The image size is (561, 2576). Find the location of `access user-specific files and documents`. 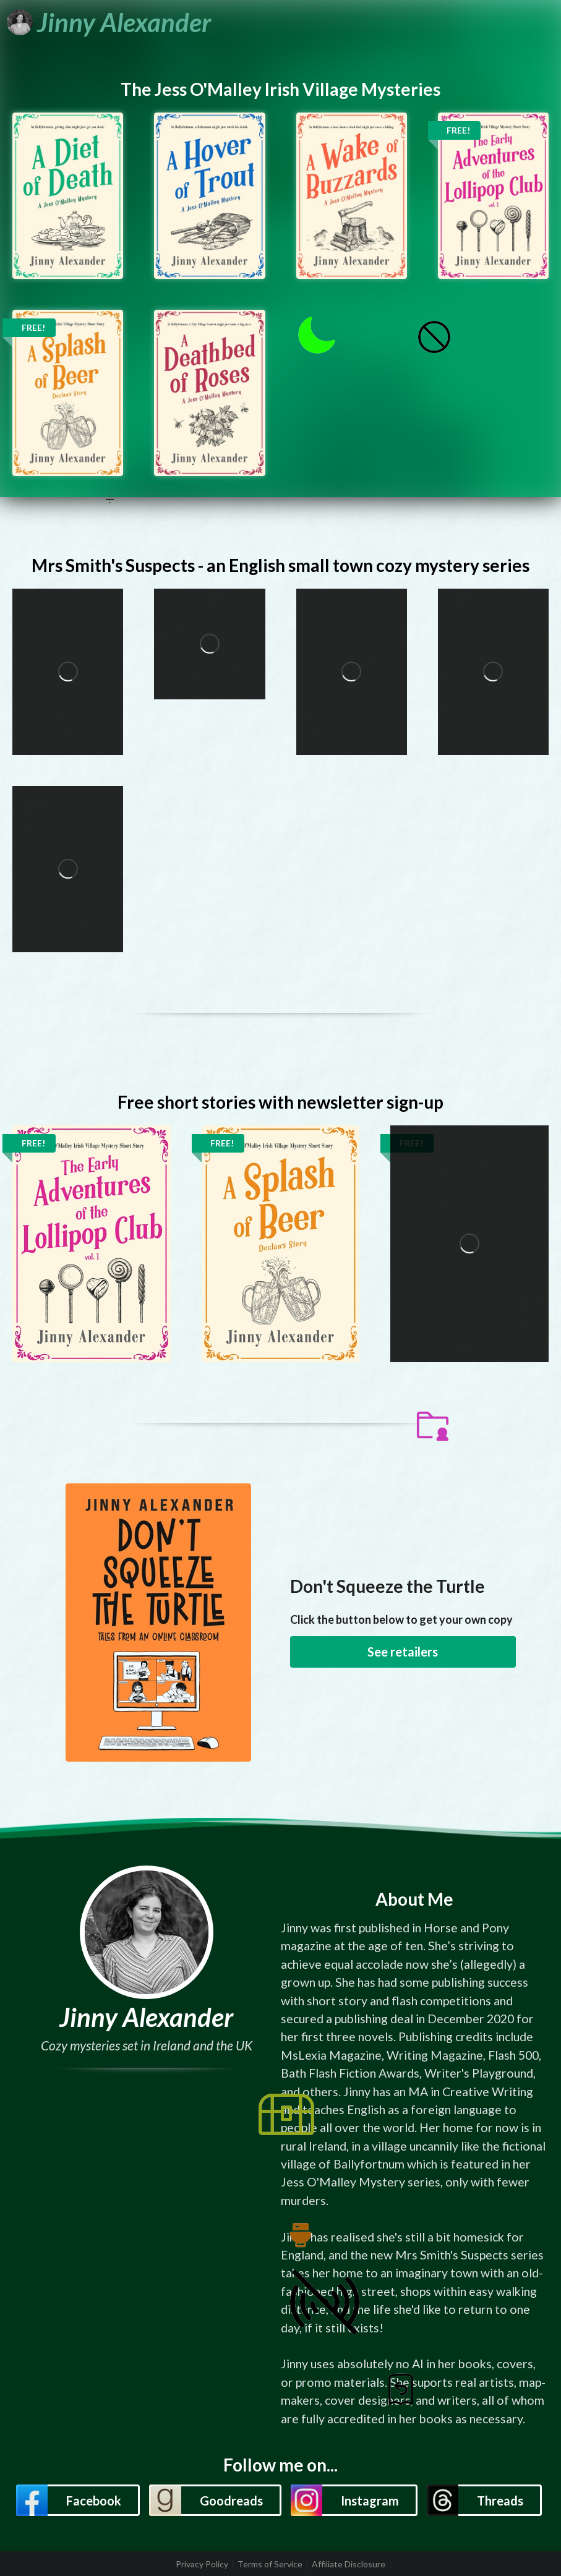

access user-specific files and documents is located at coordinates (432, 1425).